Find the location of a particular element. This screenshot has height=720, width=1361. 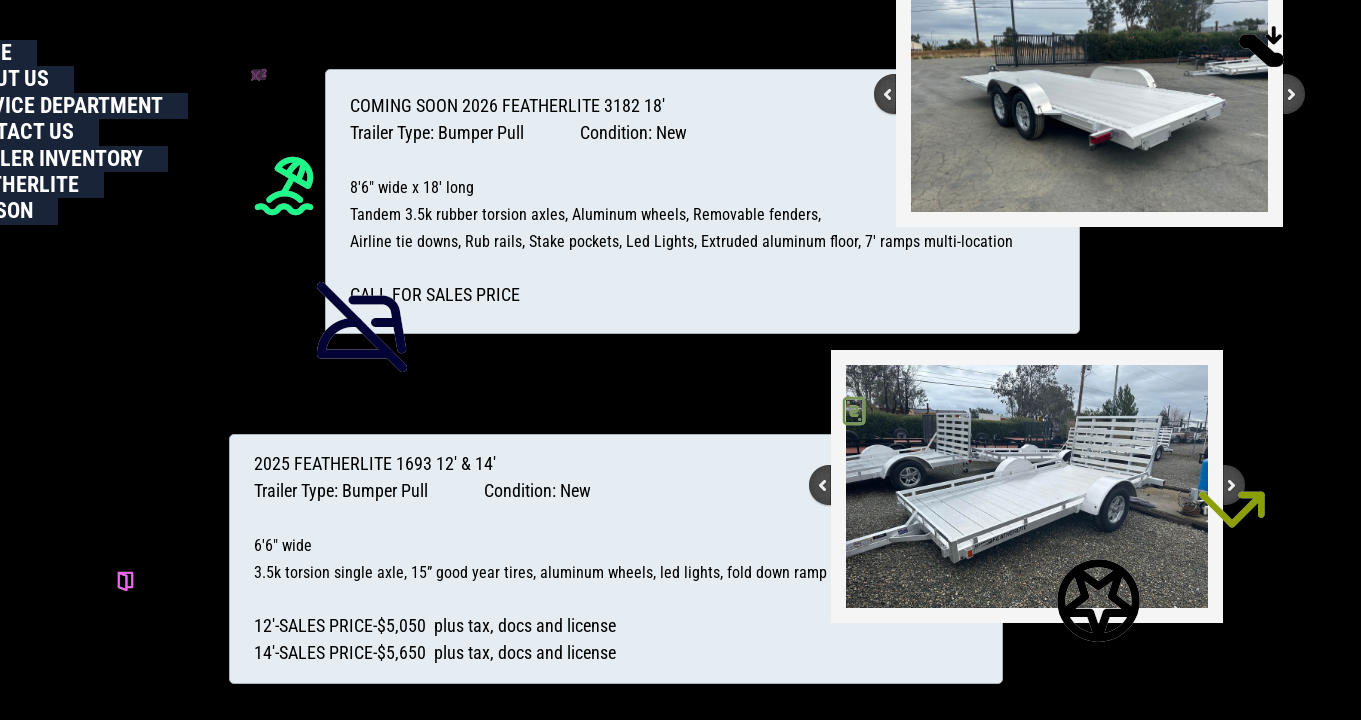

view beach or coastal locations is located at coordinates (284, 186).